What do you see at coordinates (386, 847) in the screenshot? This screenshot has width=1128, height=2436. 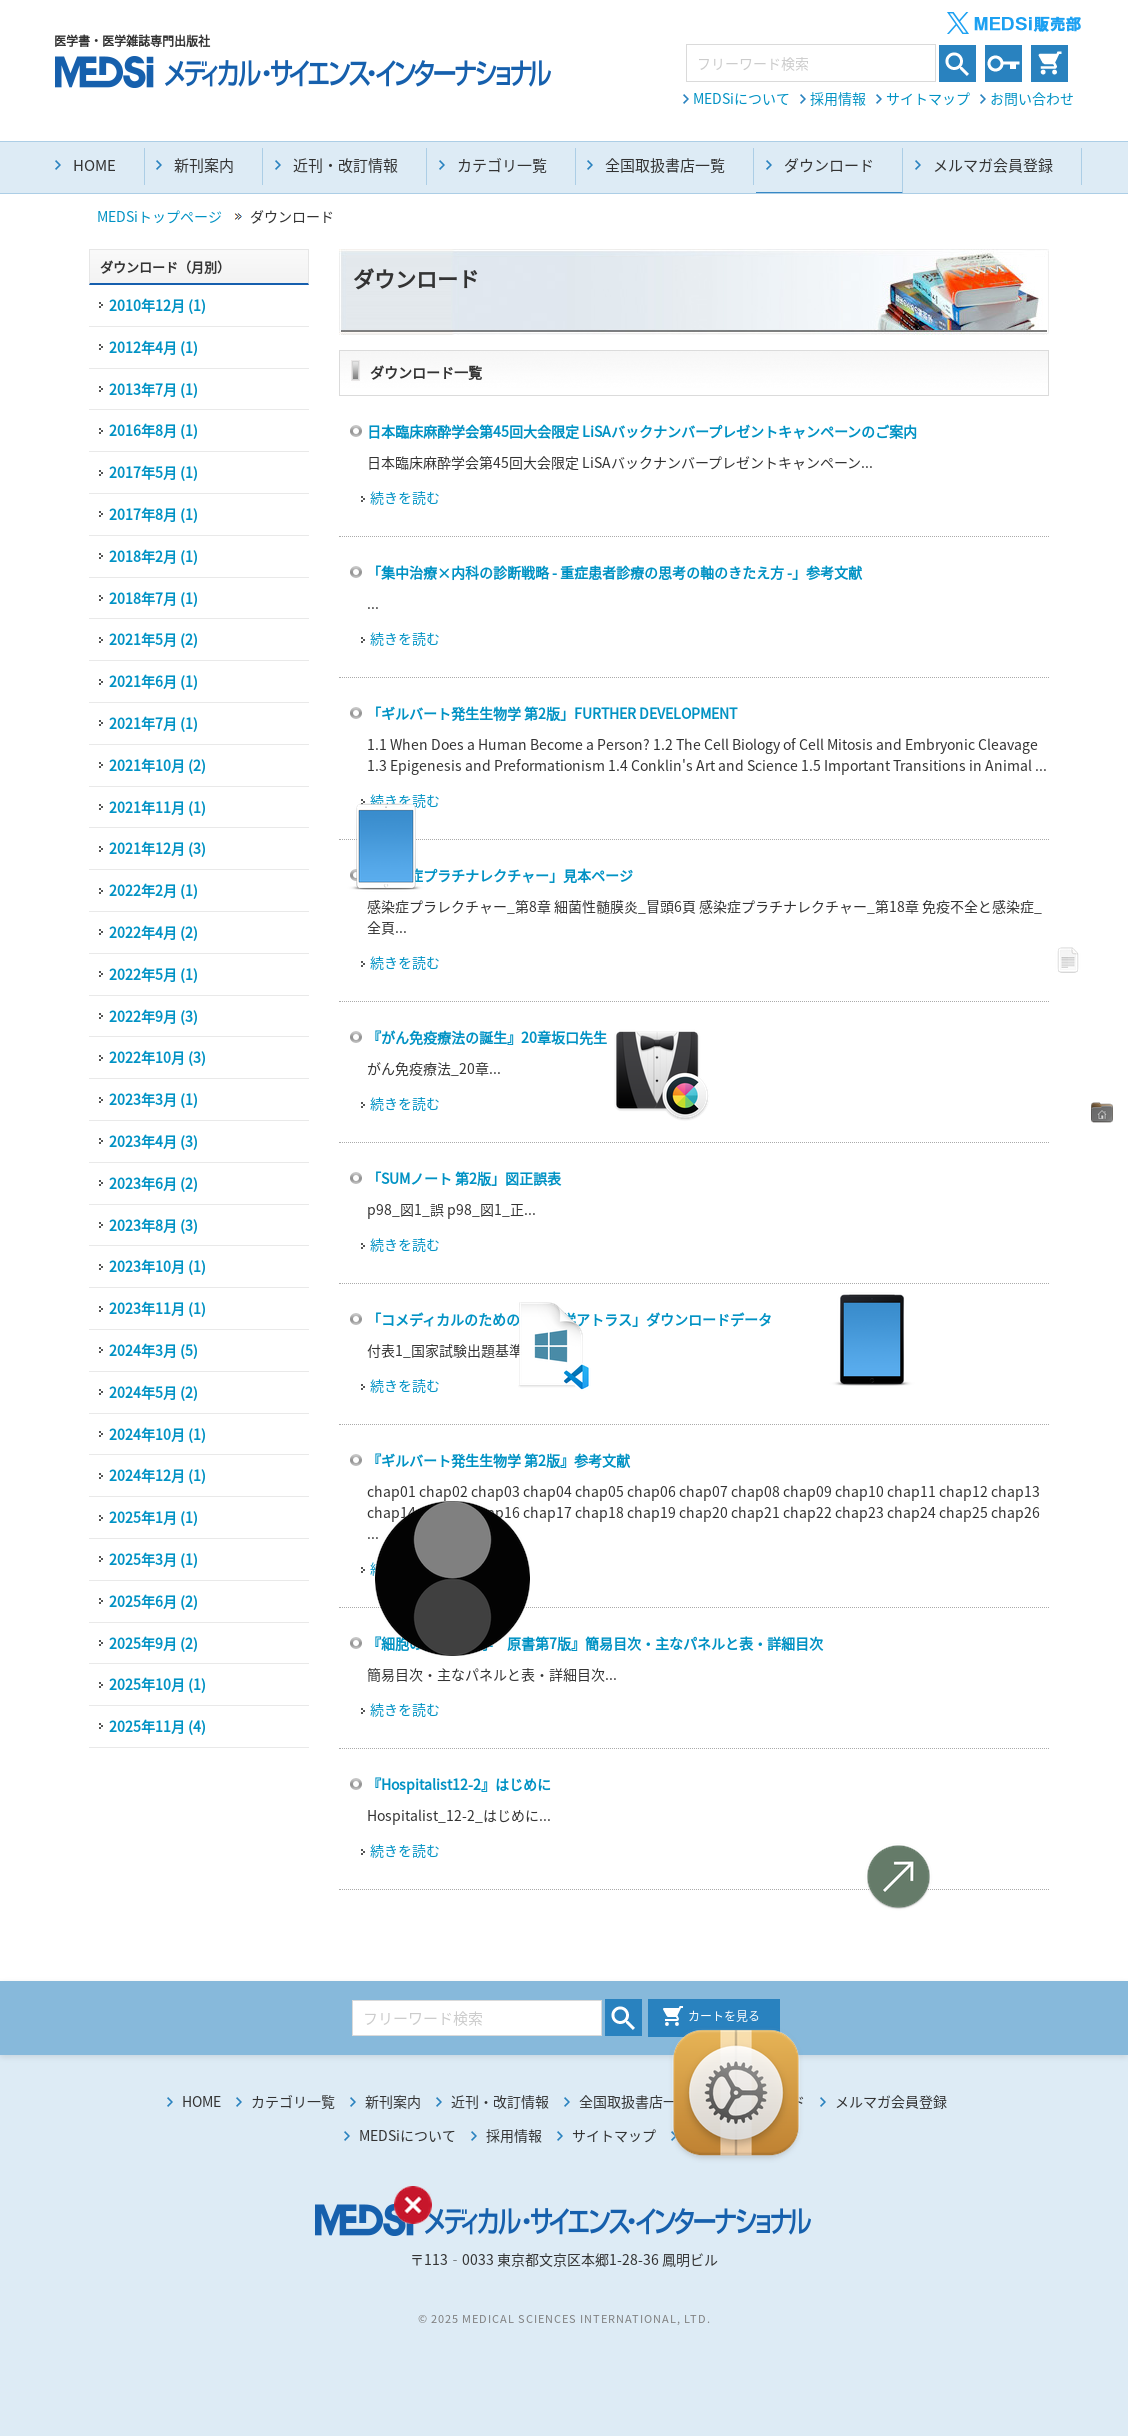 I see `view connected iPad Air device` at bounding box center [386, 847].